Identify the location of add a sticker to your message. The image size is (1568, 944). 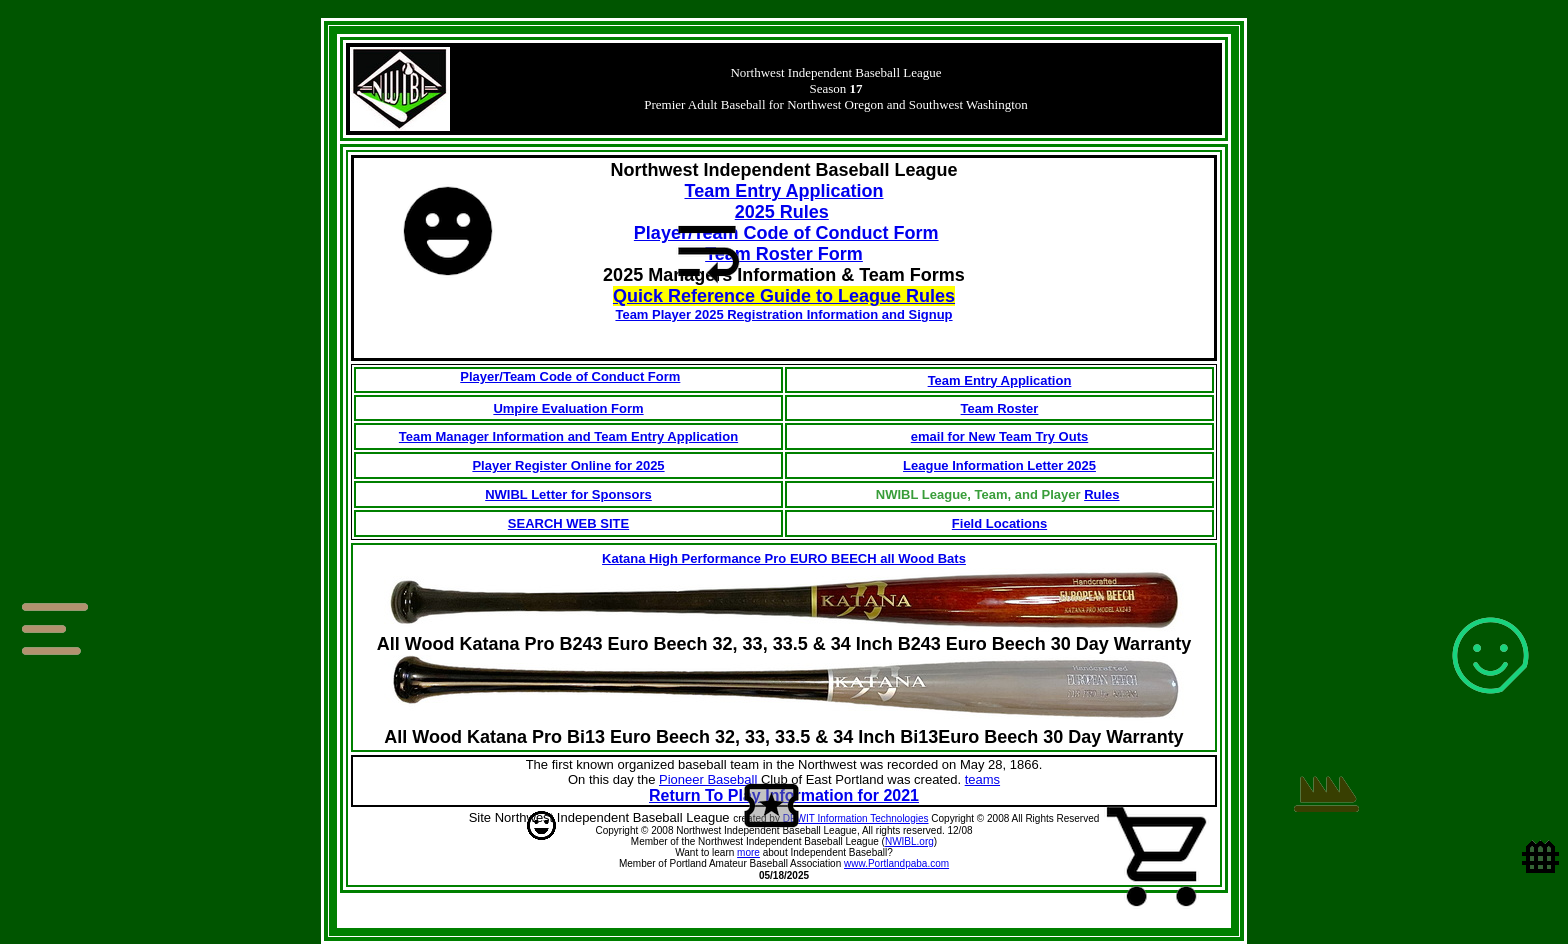
(1490, 655).